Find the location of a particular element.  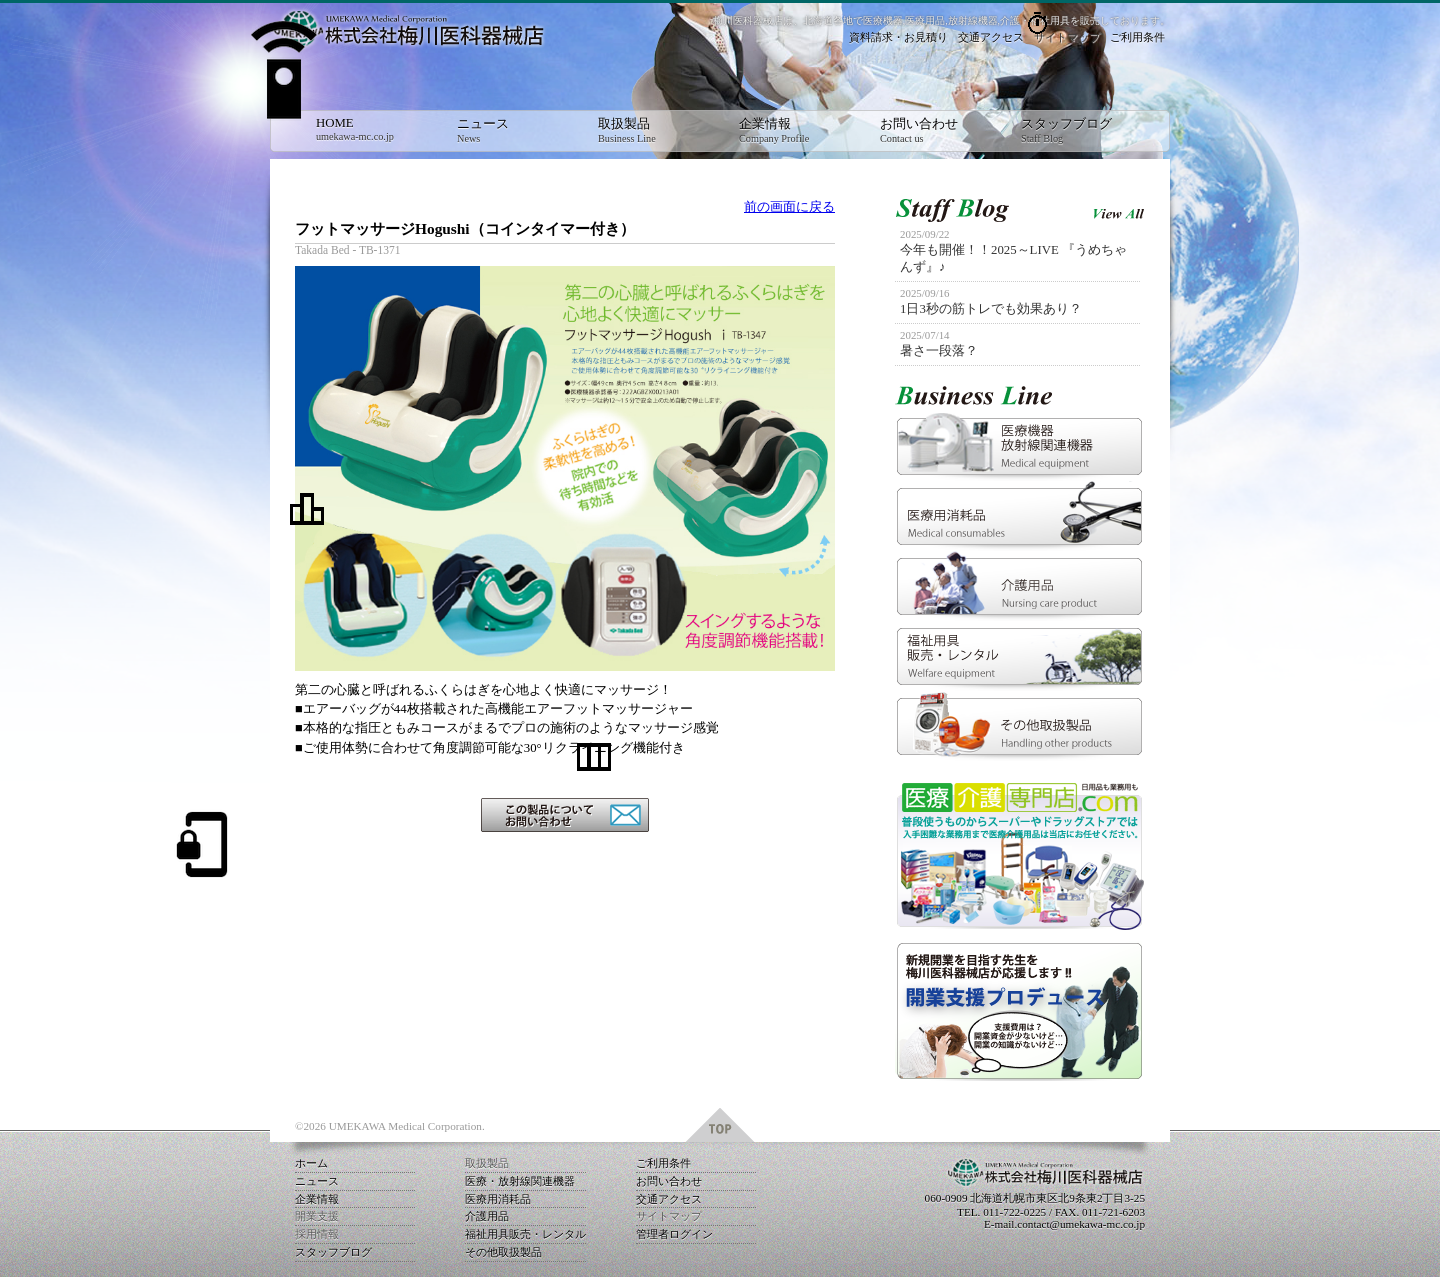

set a countdown timer is located at coordinates (1037, 23).